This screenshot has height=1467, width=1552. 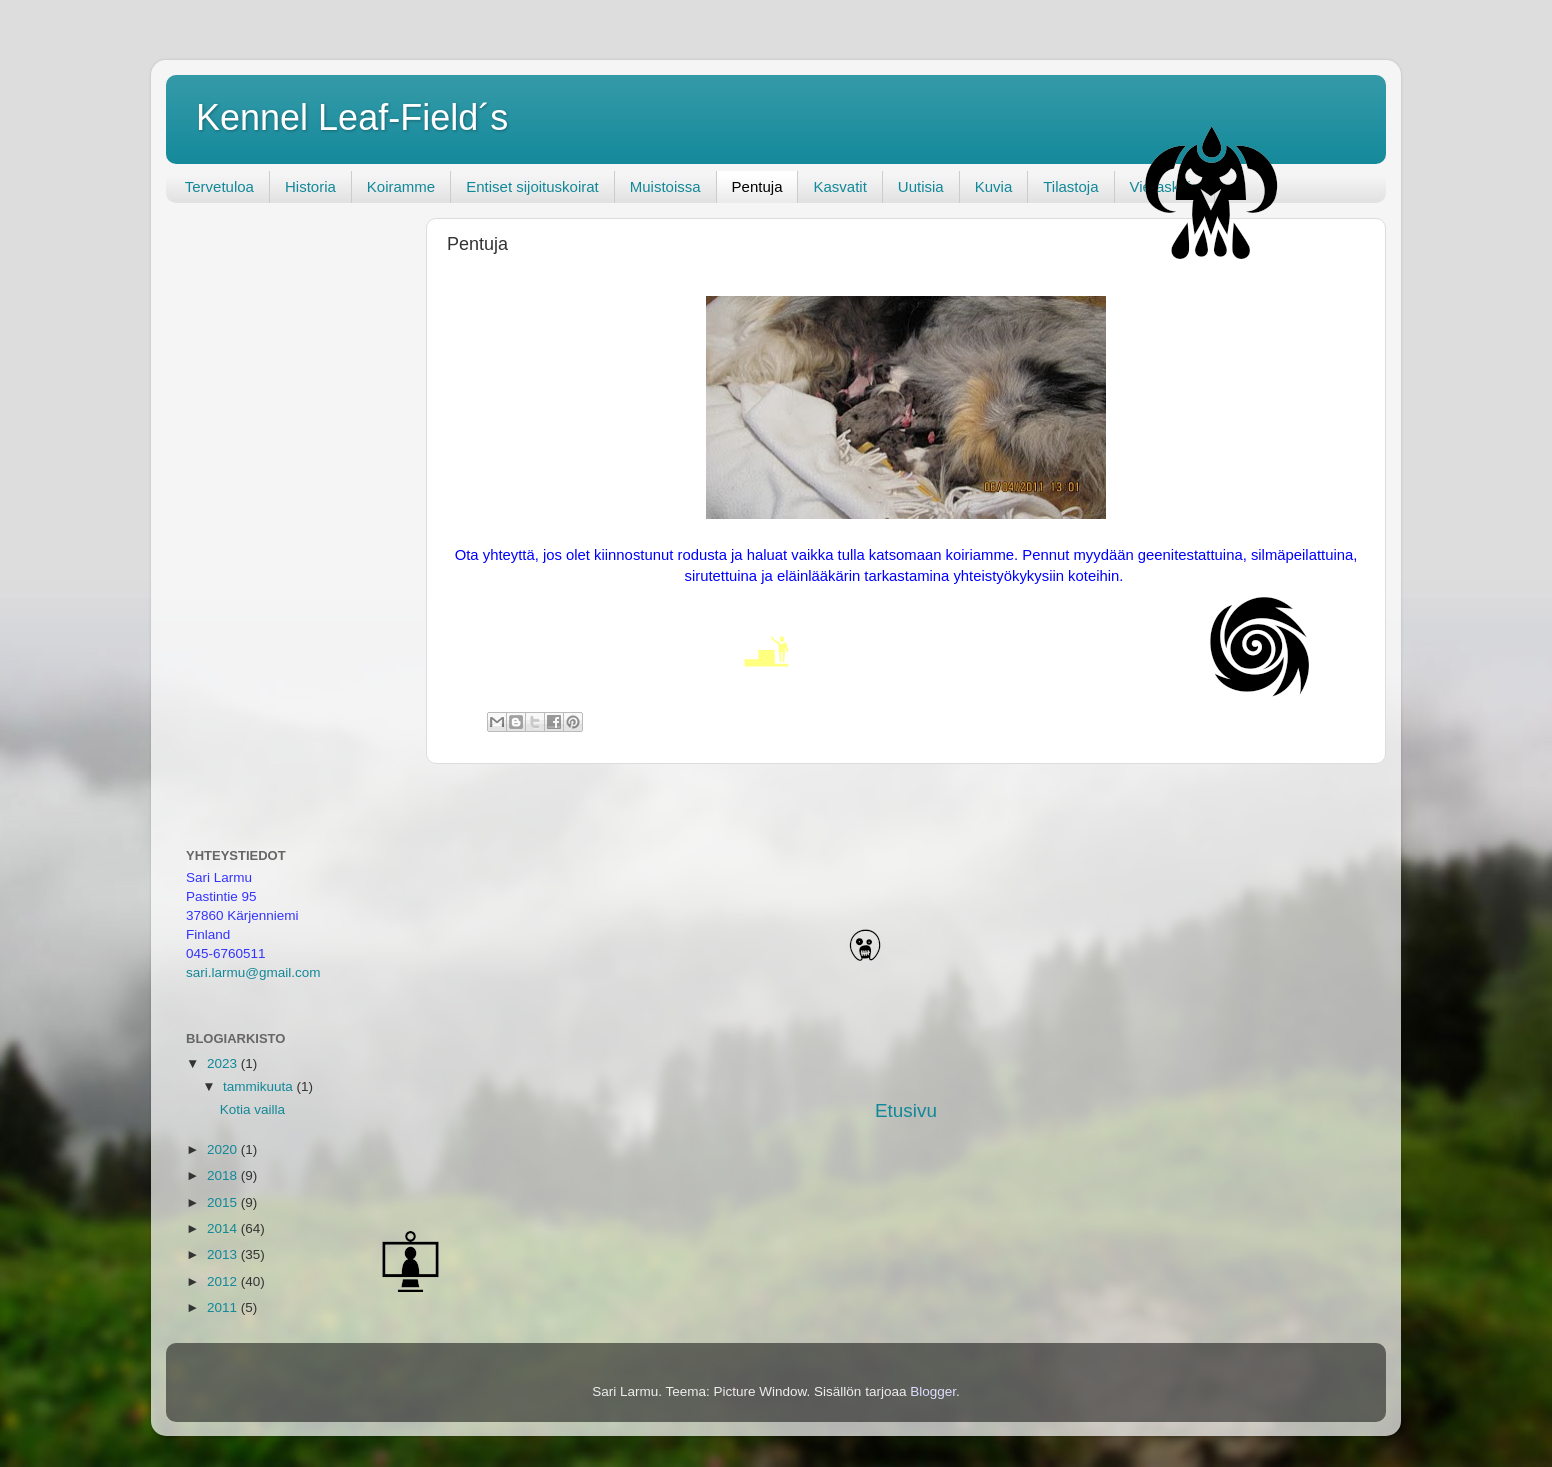 What do you see at coordinates (865, 945) in the screenshot?
I see `the mighty boosh comedy series logo or fan content` at bounding box center [865, 945].